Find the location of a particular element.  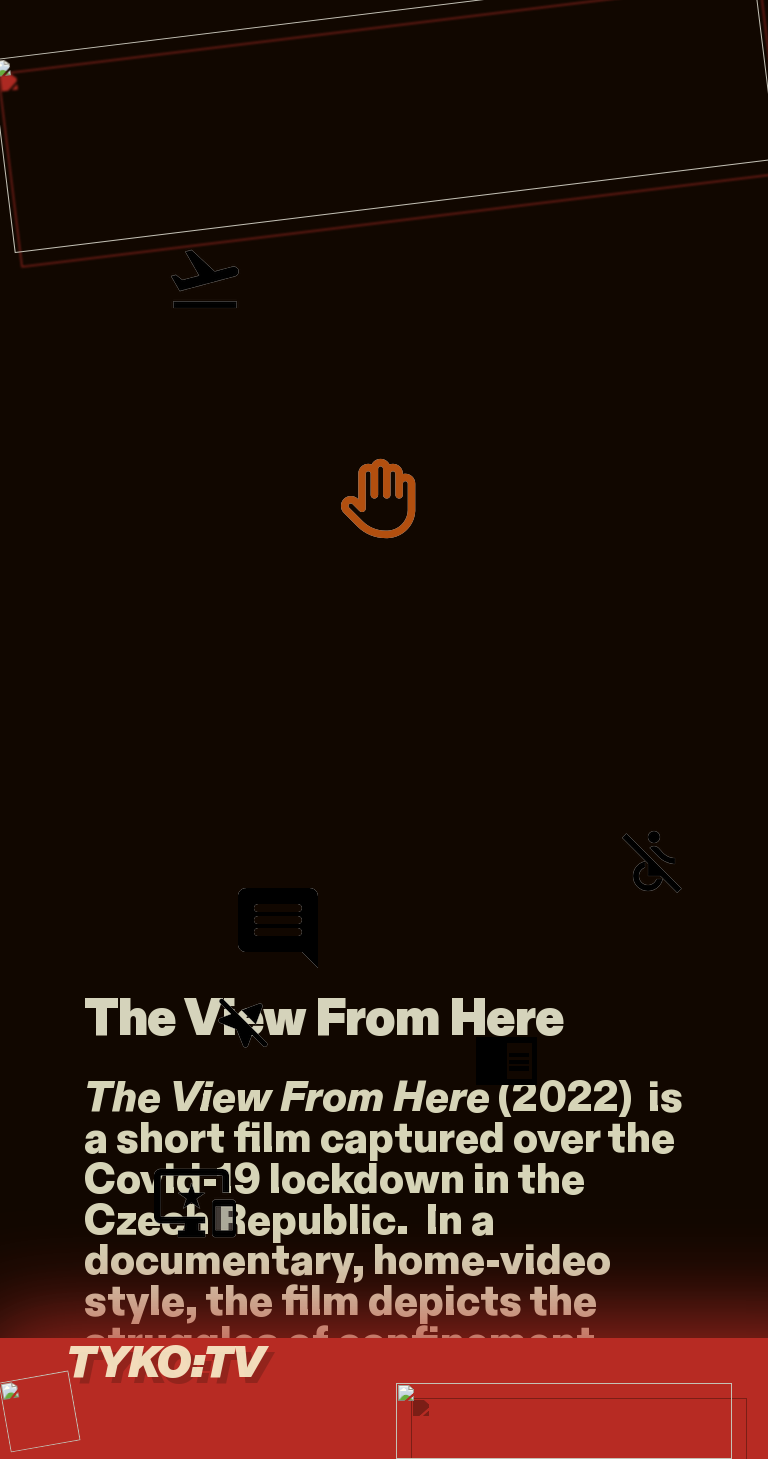

view flight departure information is located at coordinates (205, 278).